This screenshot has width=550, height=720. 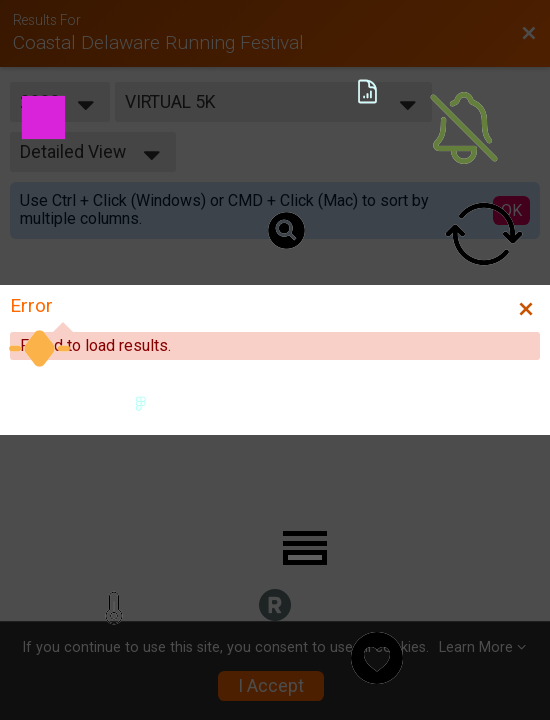 I want to click on align keyframe to horizontal center, so click(x=39, y=348).